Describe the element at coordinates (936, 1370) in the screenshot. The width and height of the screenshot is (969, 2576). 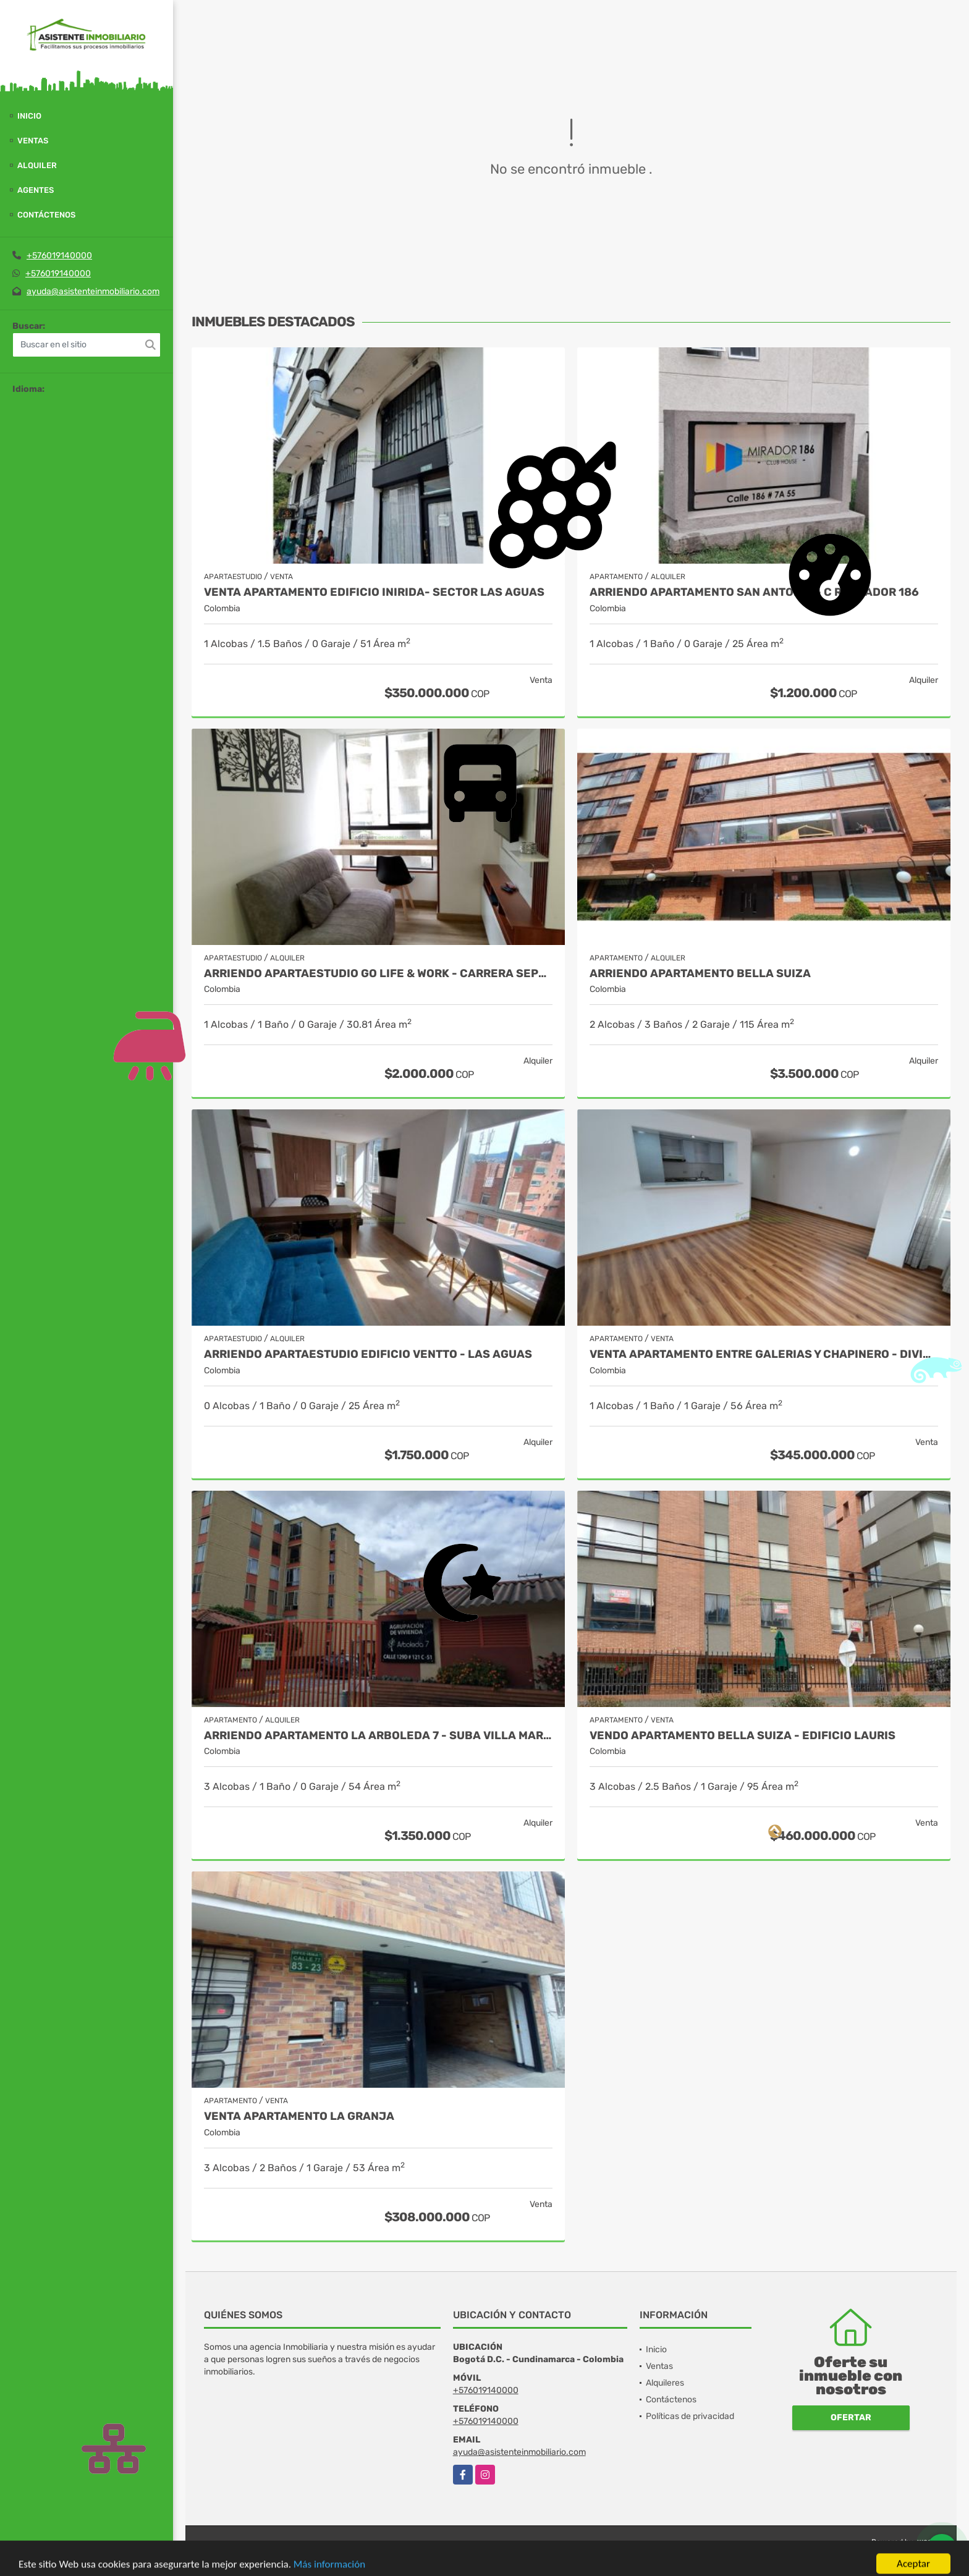
I see `openSUSE Linux distribution logo` at that location.